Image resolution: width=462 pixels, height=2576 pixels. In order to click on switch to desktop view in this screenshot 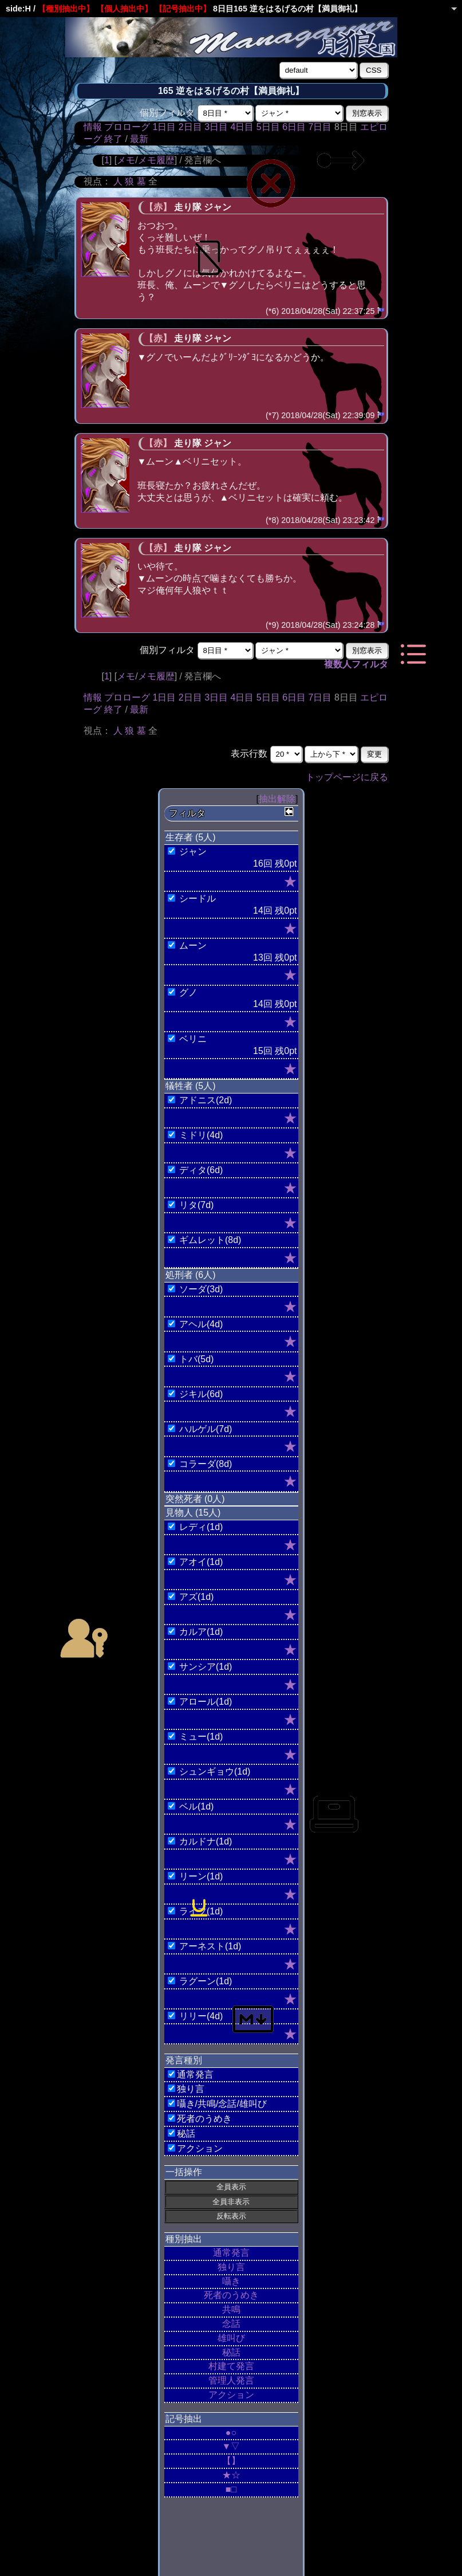, I will do `click(334, 1813)`.